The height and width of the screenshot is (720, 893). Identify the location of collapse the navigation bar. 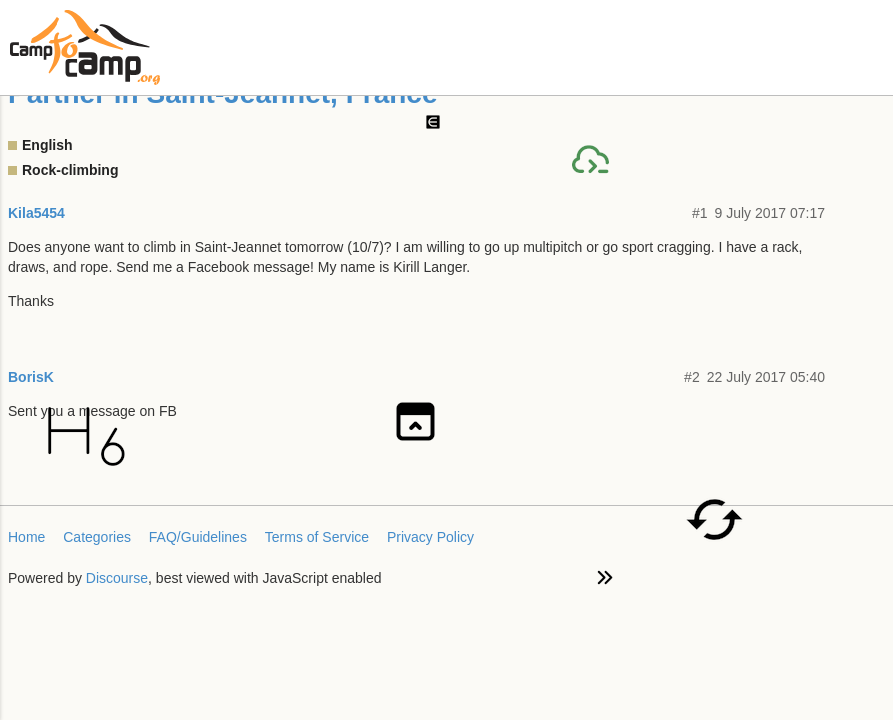
(415, 421).